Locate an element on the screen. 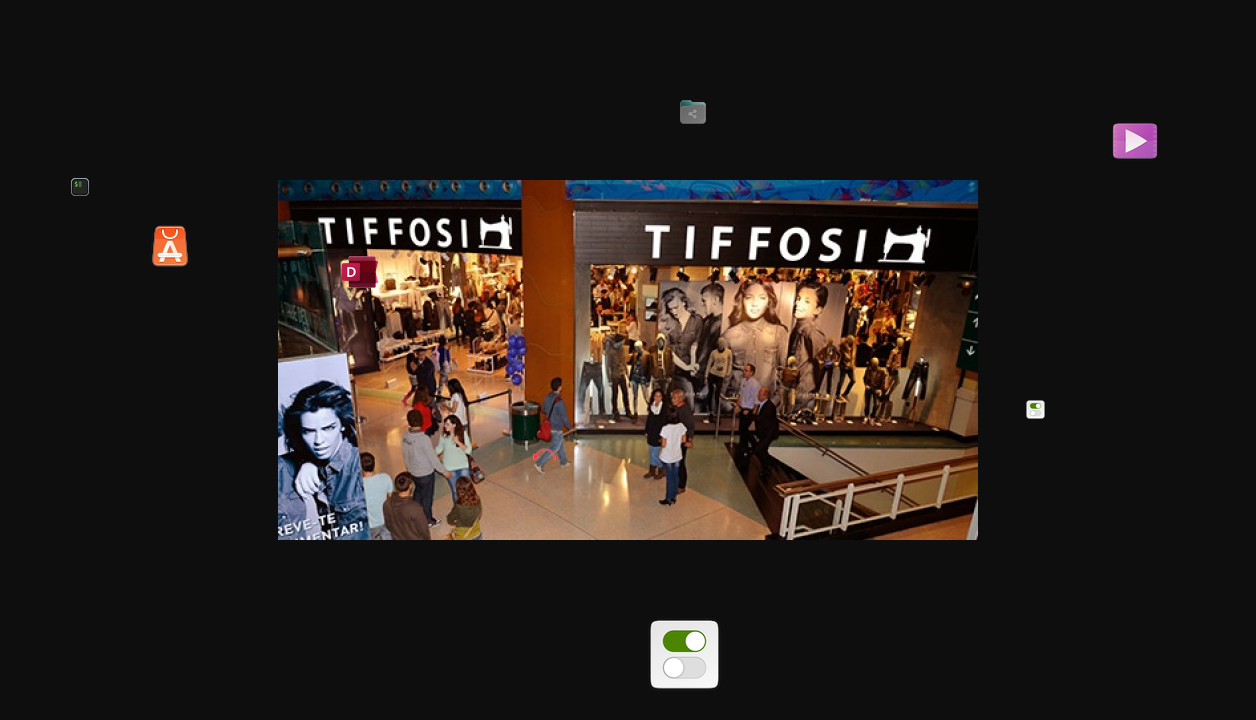 This screenshot has width=1256, height=720. open your public shared folder is located at coordinates (693, 112).